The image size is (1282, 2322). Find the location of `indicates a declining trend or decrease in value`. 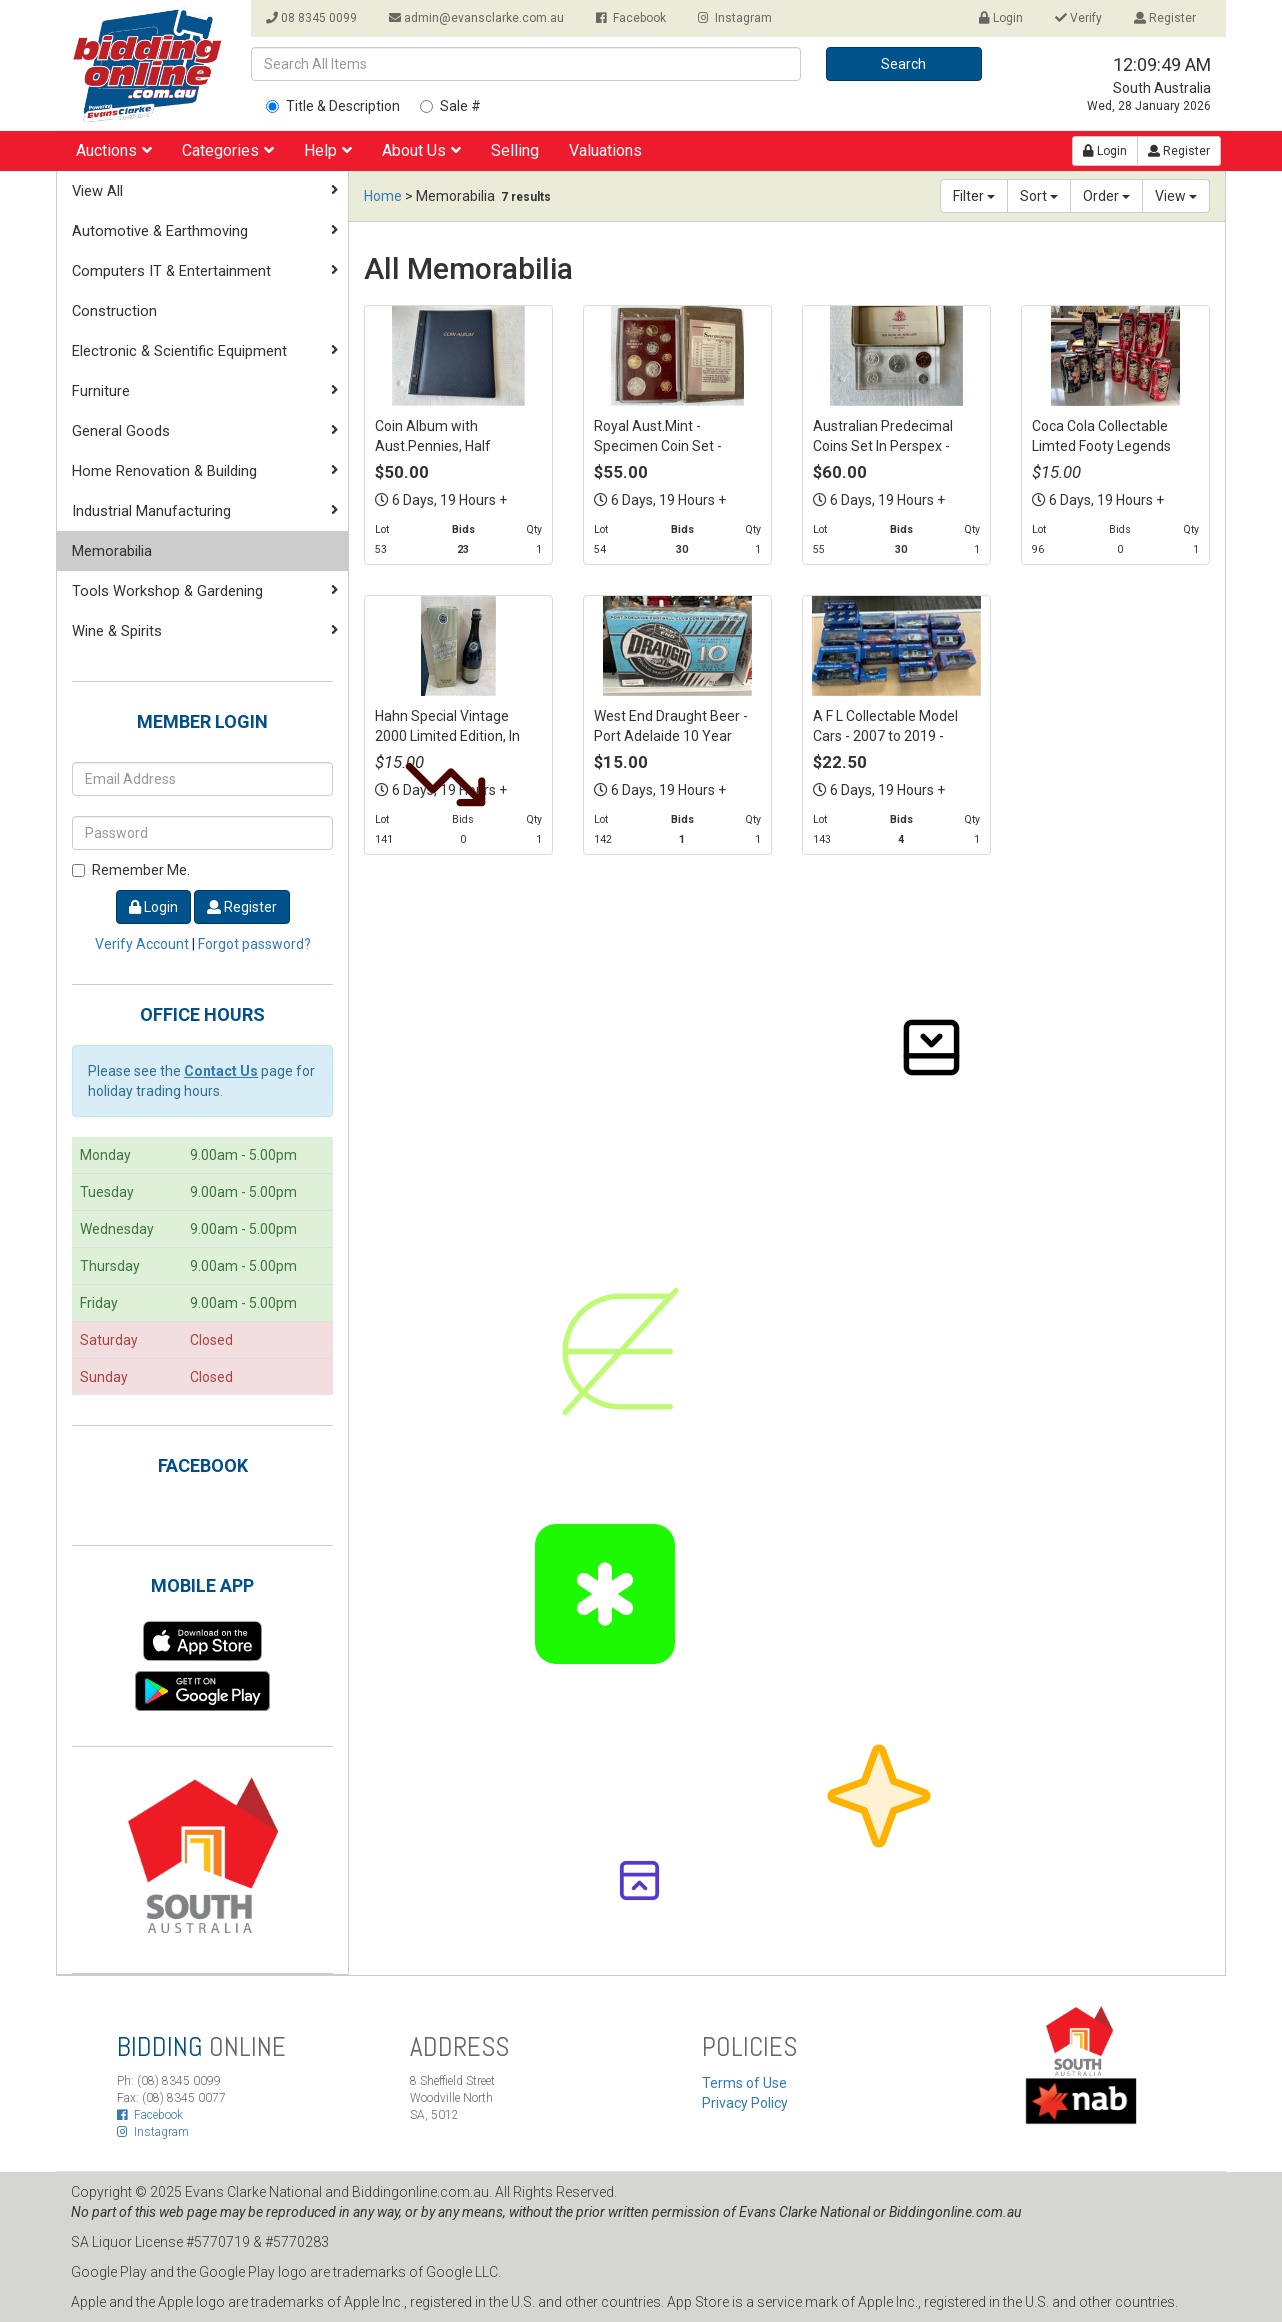

indicates a declining trend or decrease in value is located at coordinates (445, 784).